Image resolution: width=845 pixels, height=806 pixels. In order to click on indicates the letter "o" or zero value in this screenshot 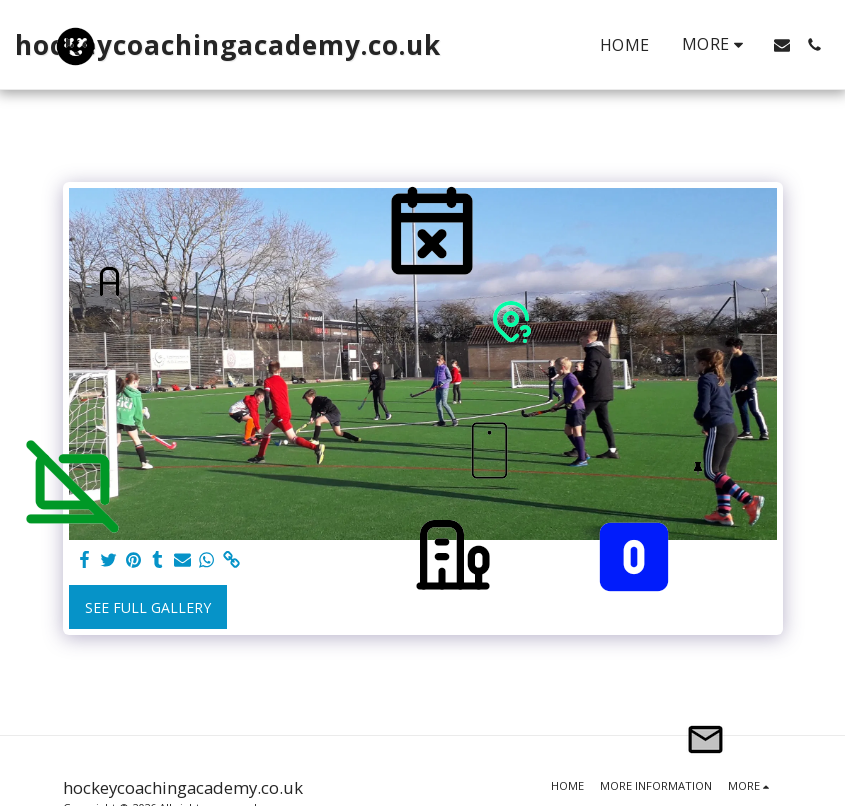, I will do `click(634, 557)`.